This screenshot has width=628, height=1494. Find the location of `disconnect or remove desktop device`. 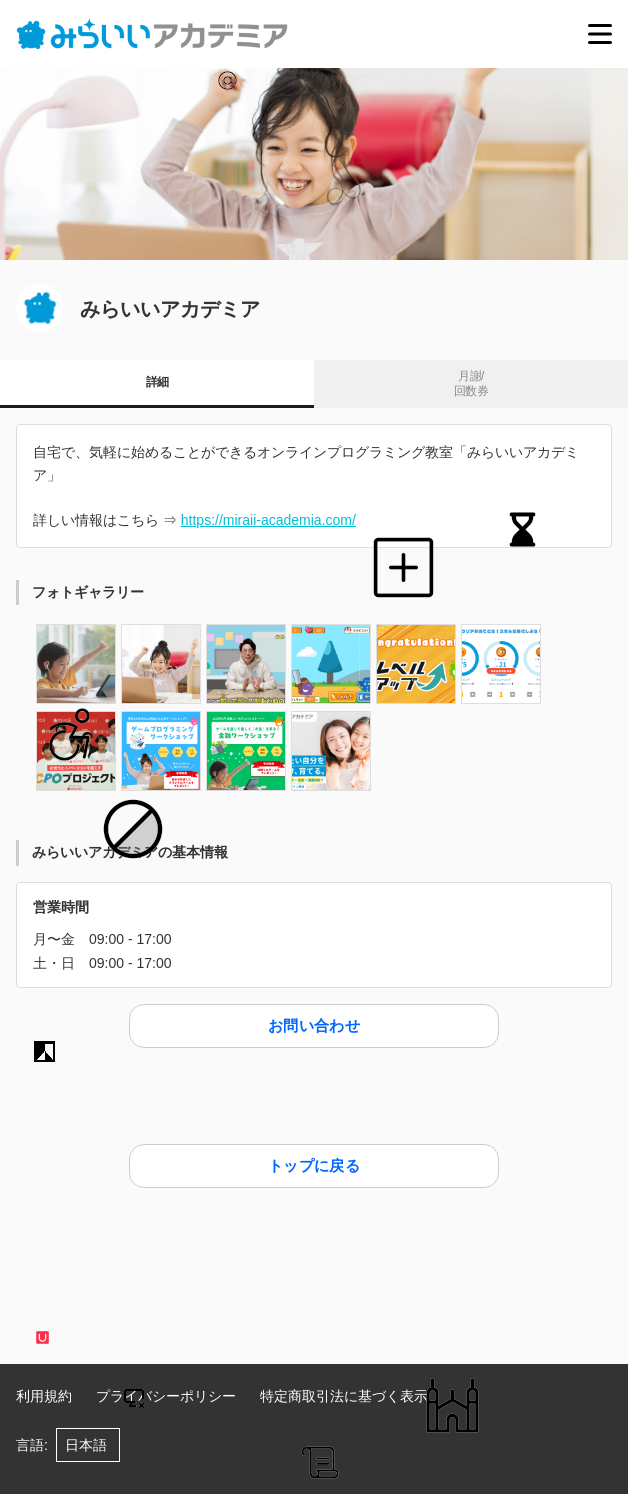

disconnect or remove desktop device is located at coordinates (134, 1398).